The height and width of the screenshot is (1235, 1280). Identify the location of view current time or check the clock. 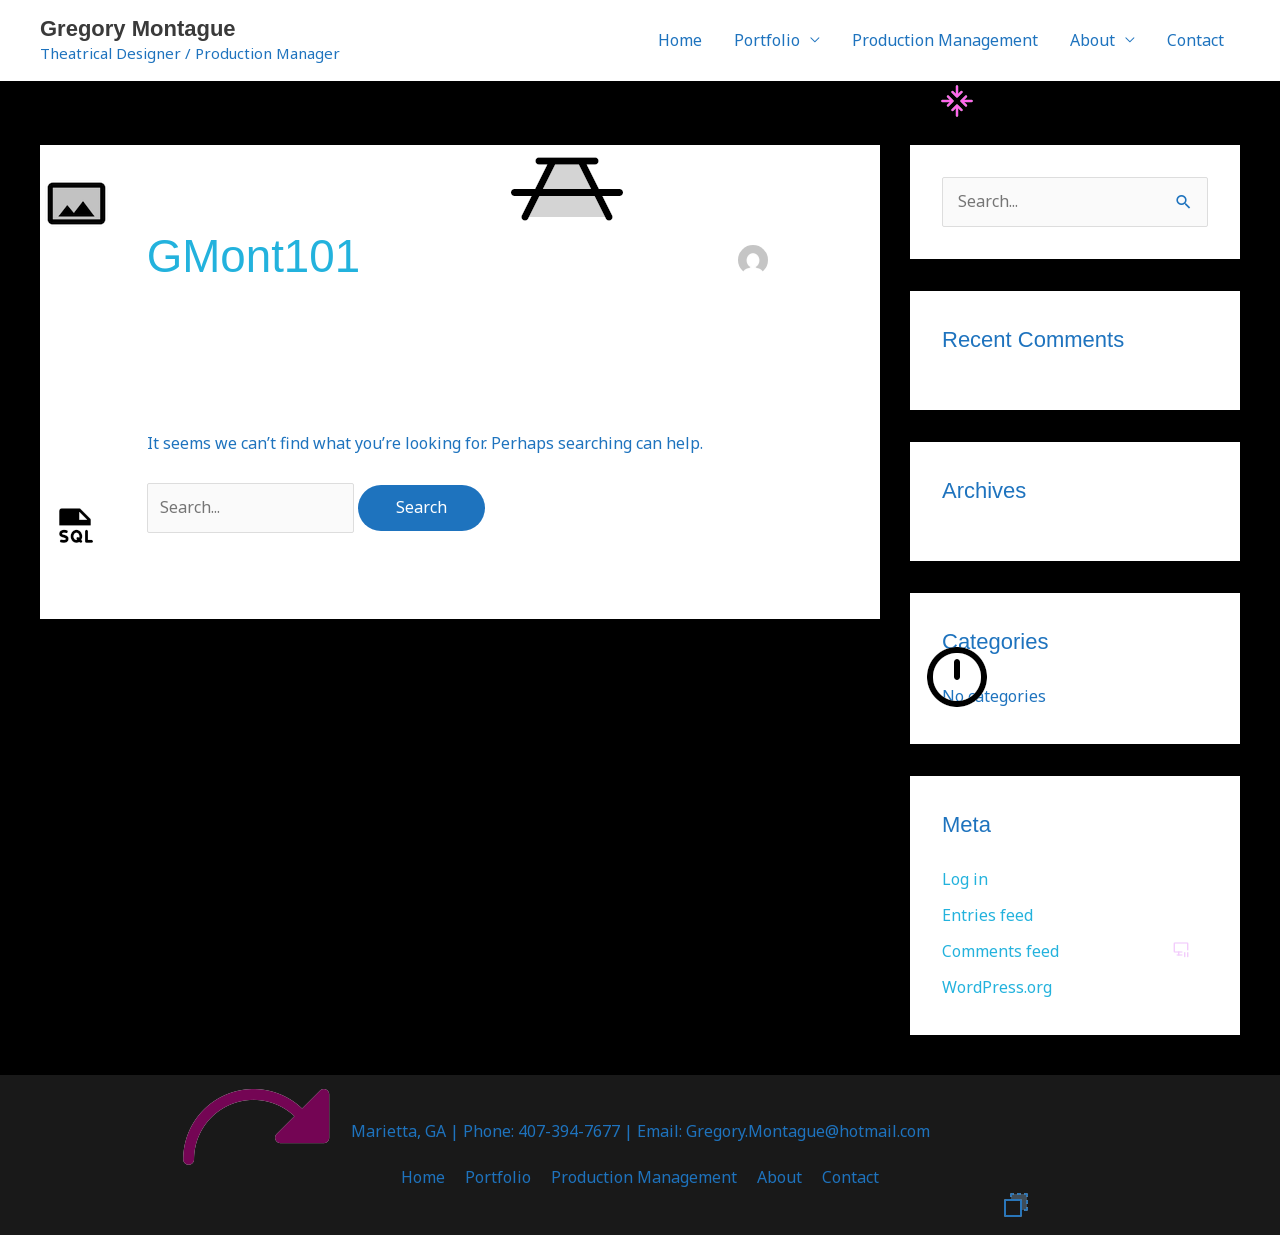
(957, 677).